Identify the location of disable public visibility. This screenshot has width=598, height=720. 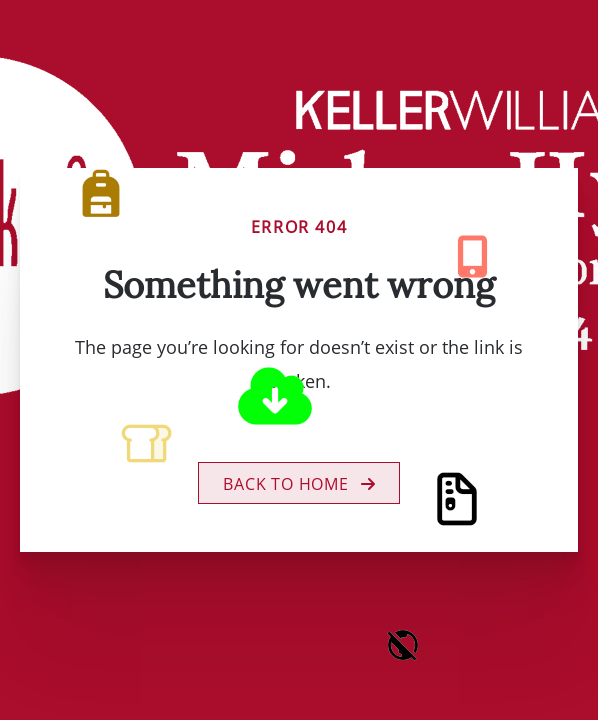
(403, 645).